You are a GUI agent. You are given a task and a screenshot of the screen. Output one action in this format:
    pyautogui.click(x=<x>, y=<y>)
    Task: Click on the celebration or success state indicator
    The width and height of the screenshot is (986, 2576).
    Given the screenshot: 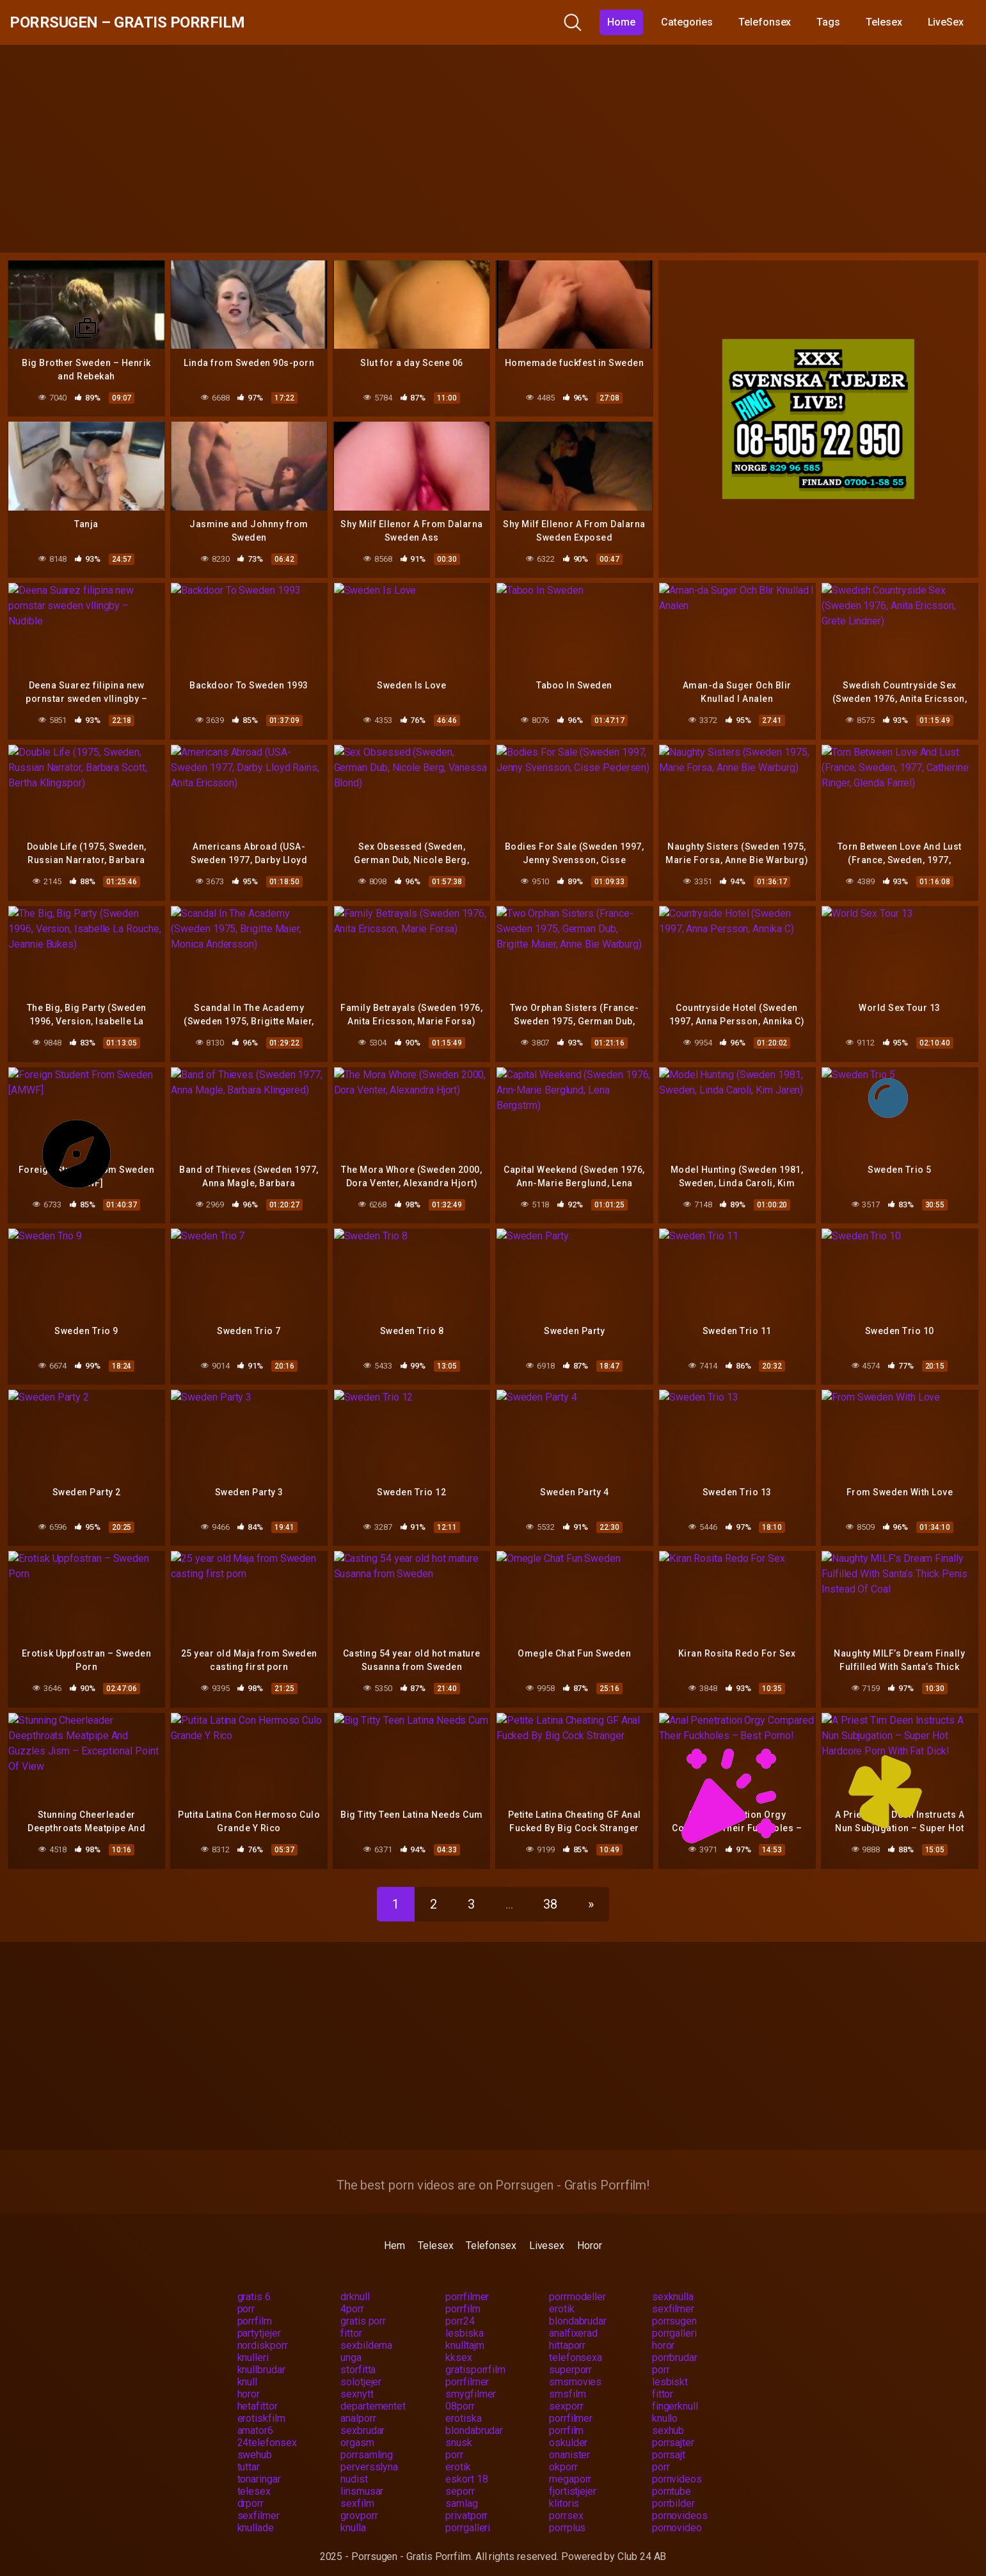 What is the action you would take?
    pyautogui.click(x=731, y=1793)
    